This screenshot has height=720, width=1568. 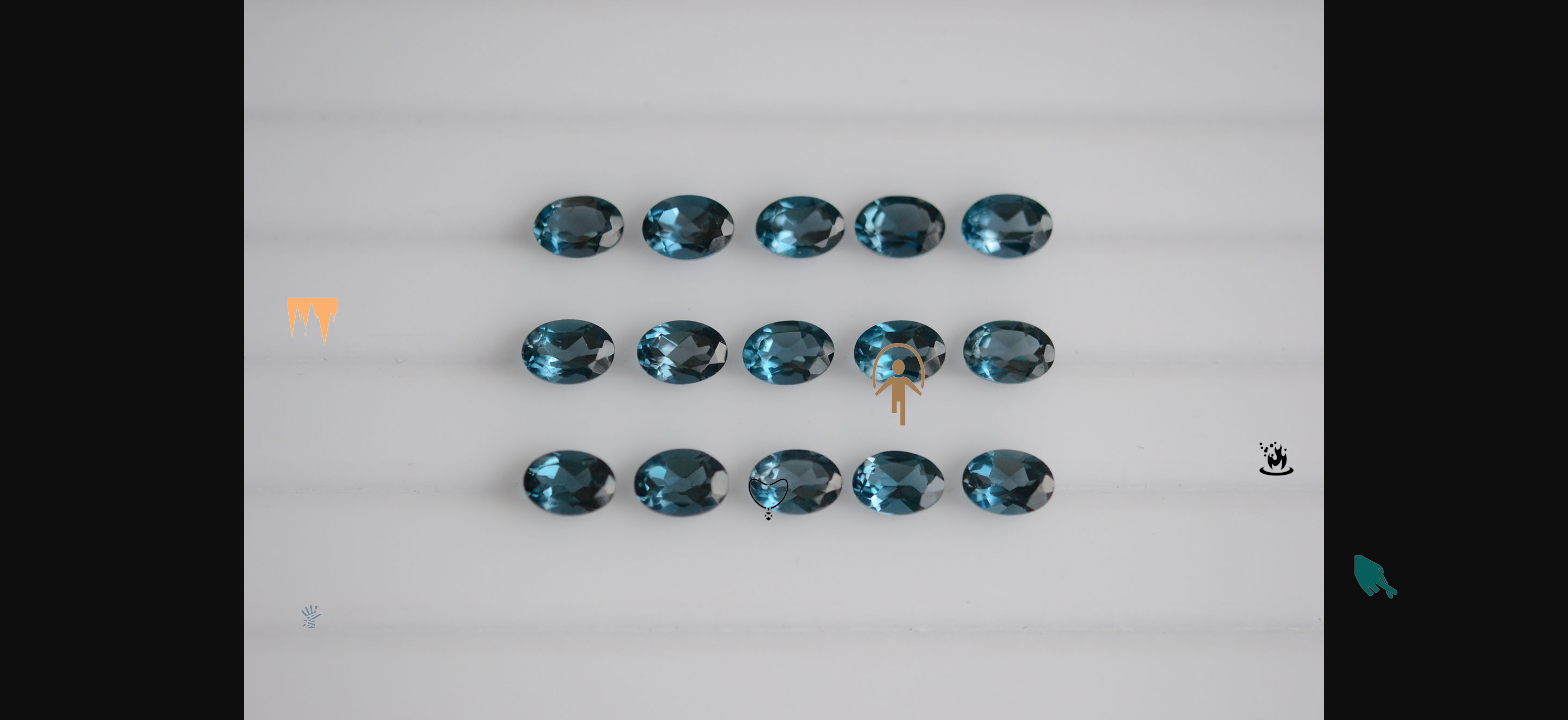 I want to click on access jump rope workout or exercise, so click(x=898, y=384).